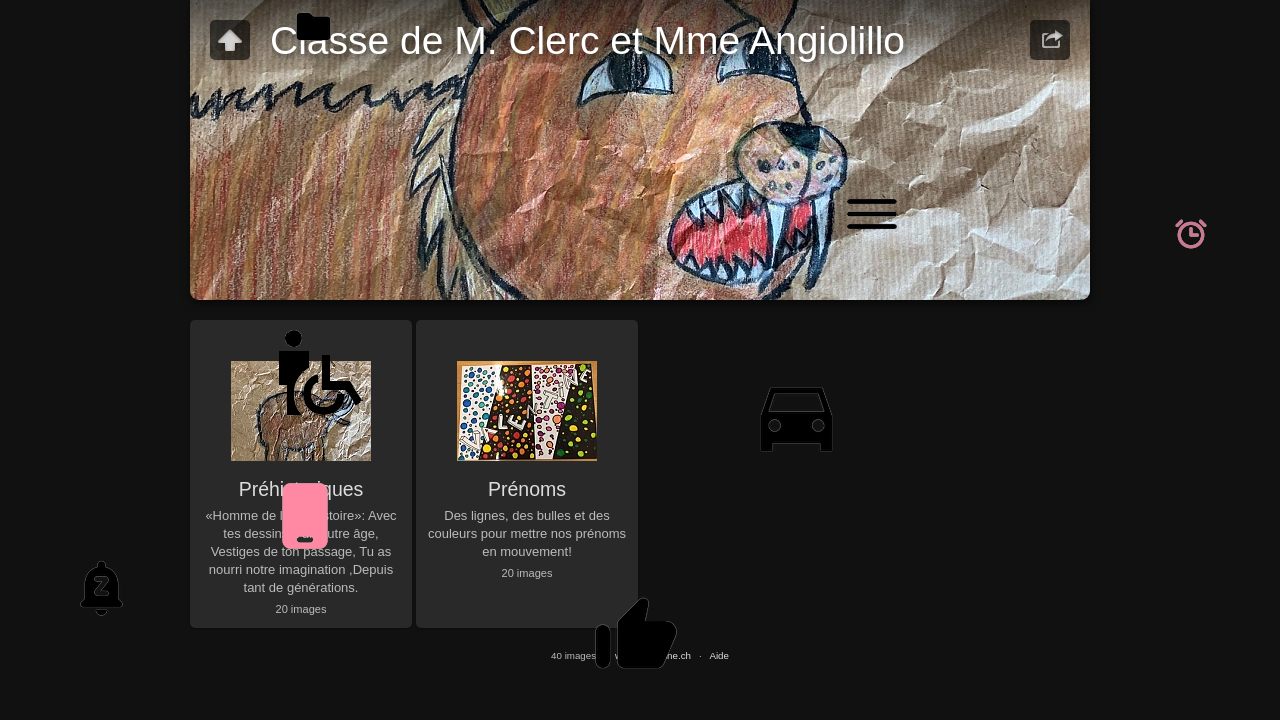 The image size is (1280, 720). Describe the element at coordinates (317, 372) in the screenshot. I see `wheelchair accessible pickup location` at that location.